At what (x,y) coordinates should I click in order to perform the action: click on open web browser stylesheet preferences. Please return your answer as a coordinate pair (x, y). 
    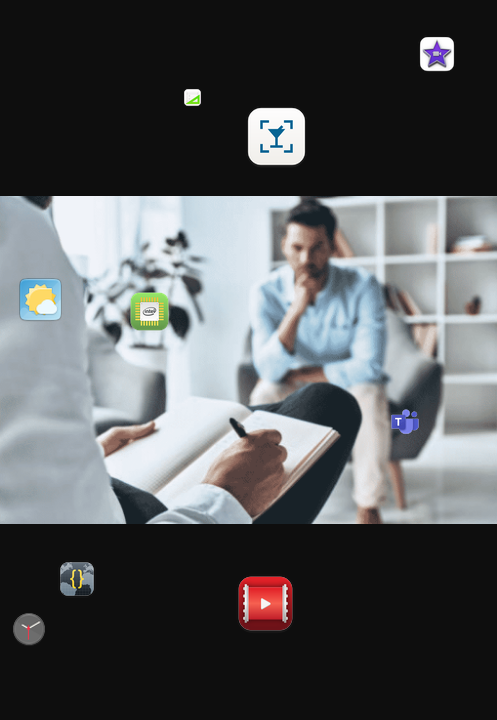
    Looking at the image, I should click on (77, 579).